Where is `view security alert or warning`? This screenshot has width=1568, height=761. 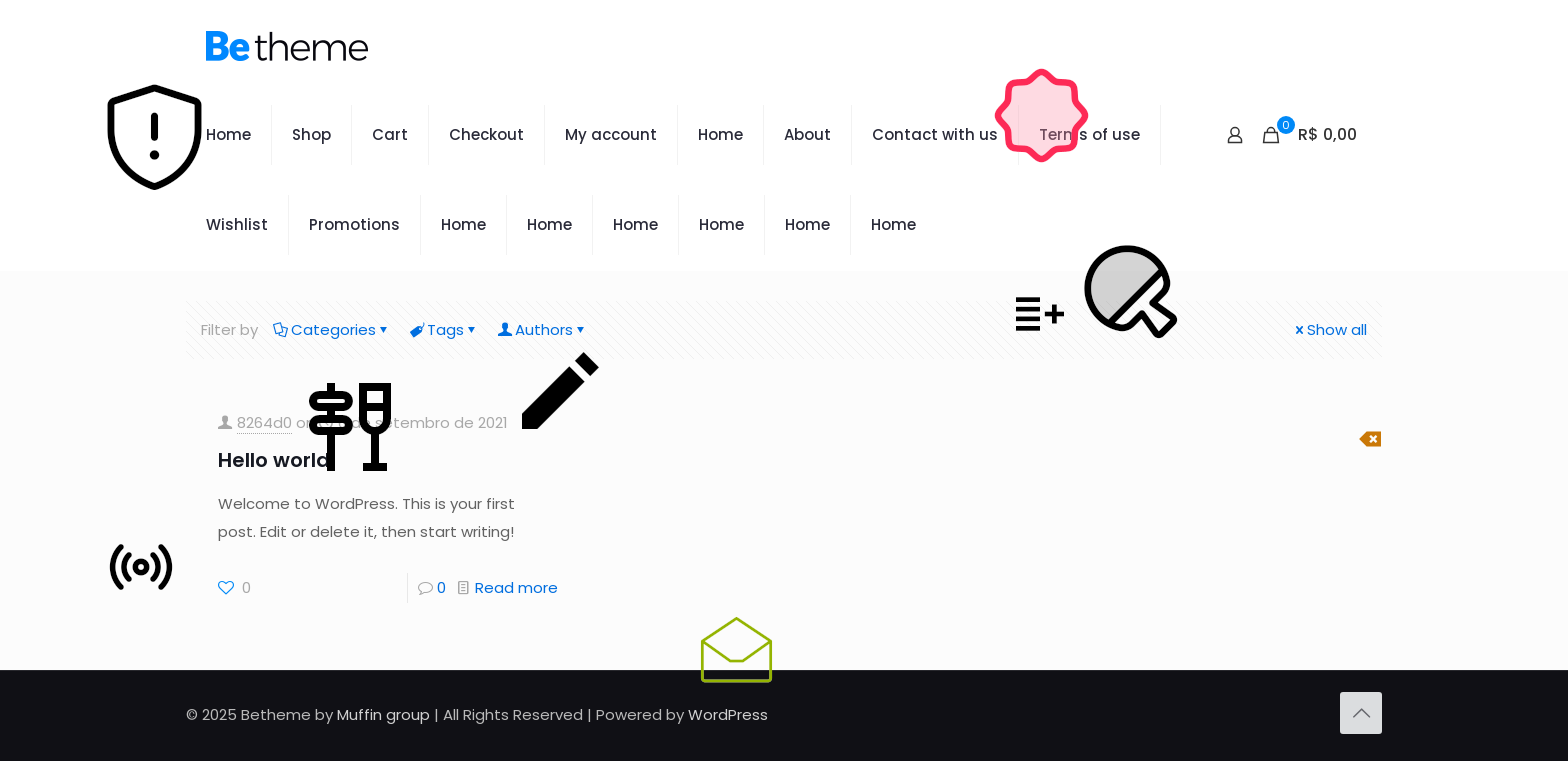 view security alert or warning is located at coordinates (154, 138).